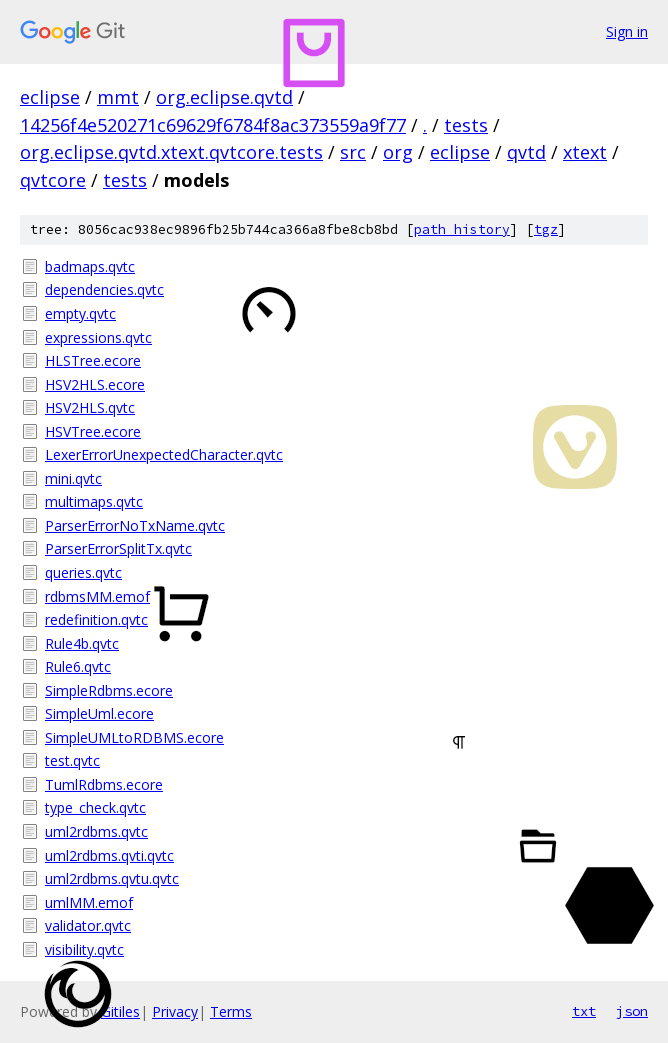  I want to click on generic shape or placeholder icon, so click(609, 905).